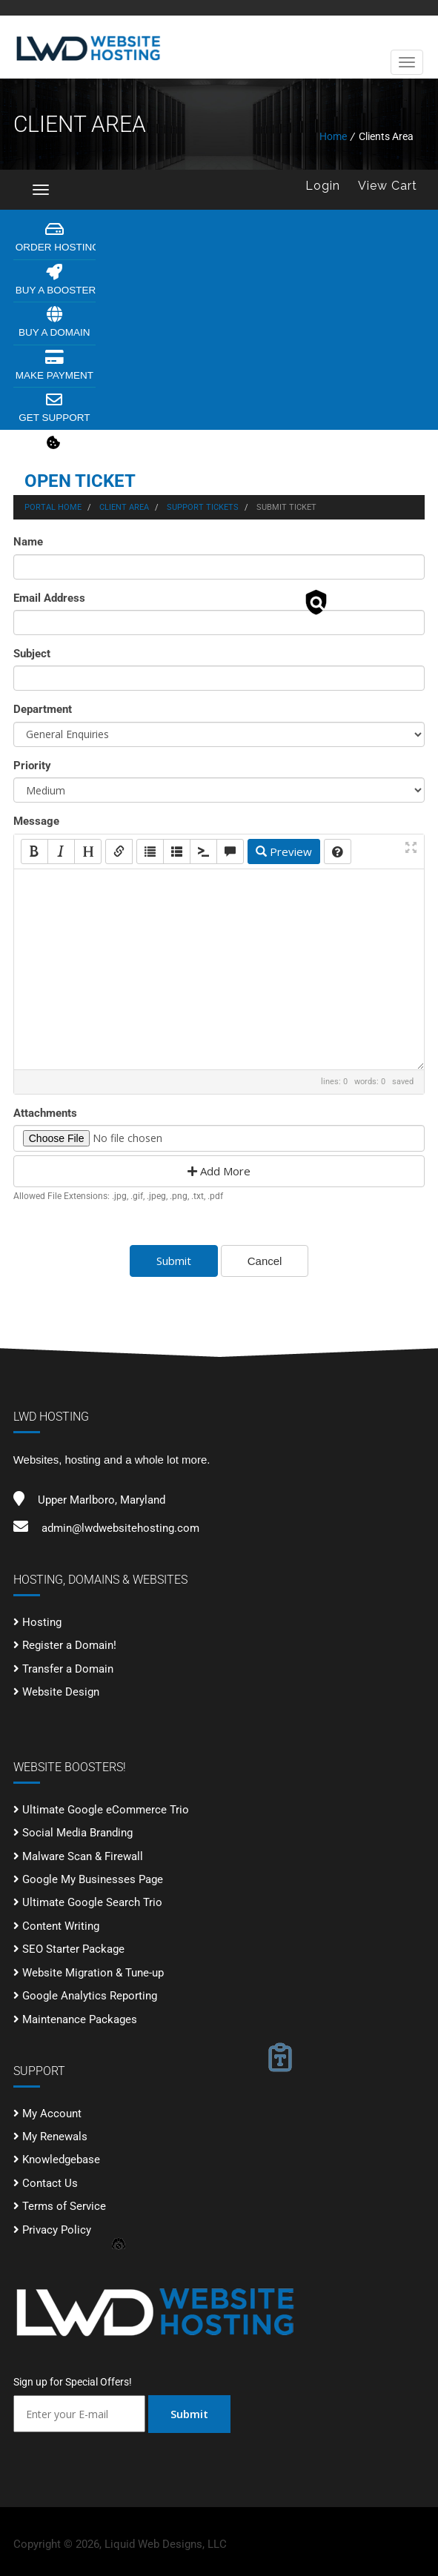 The width and height of the screenshot is (438, 2576). What do you see at coordinates (316, 602) in the screenshot?
I see `view privacy policy or terms` at bounding box center [316, 602].